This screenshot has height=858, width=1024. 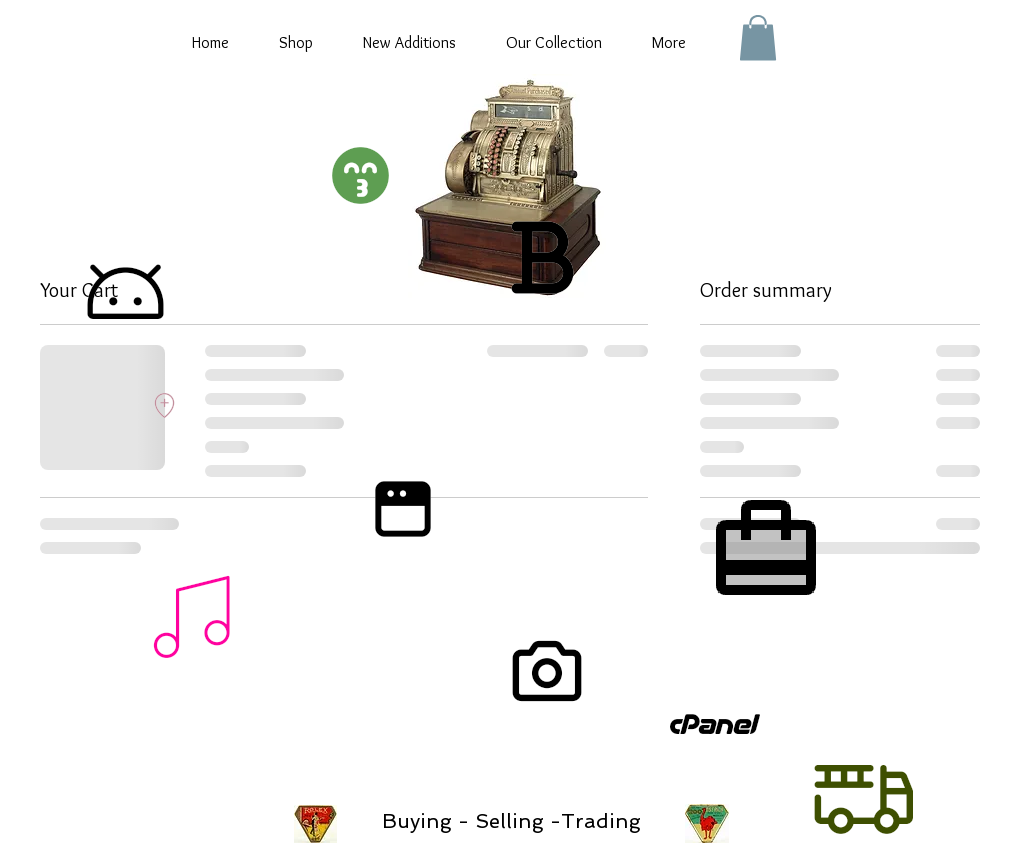 I want to click on android operating system indicator, so click(x=125, y=294).